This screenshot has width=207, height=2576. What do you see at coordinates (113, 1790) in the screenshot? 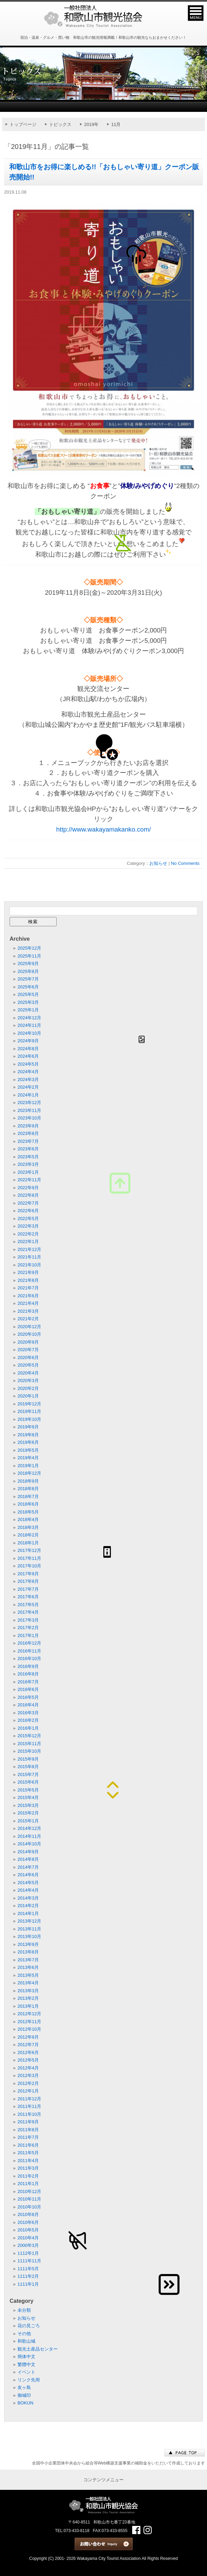
I see `expand or collapse a dropdown menu` at bounding box center [113, 1790].